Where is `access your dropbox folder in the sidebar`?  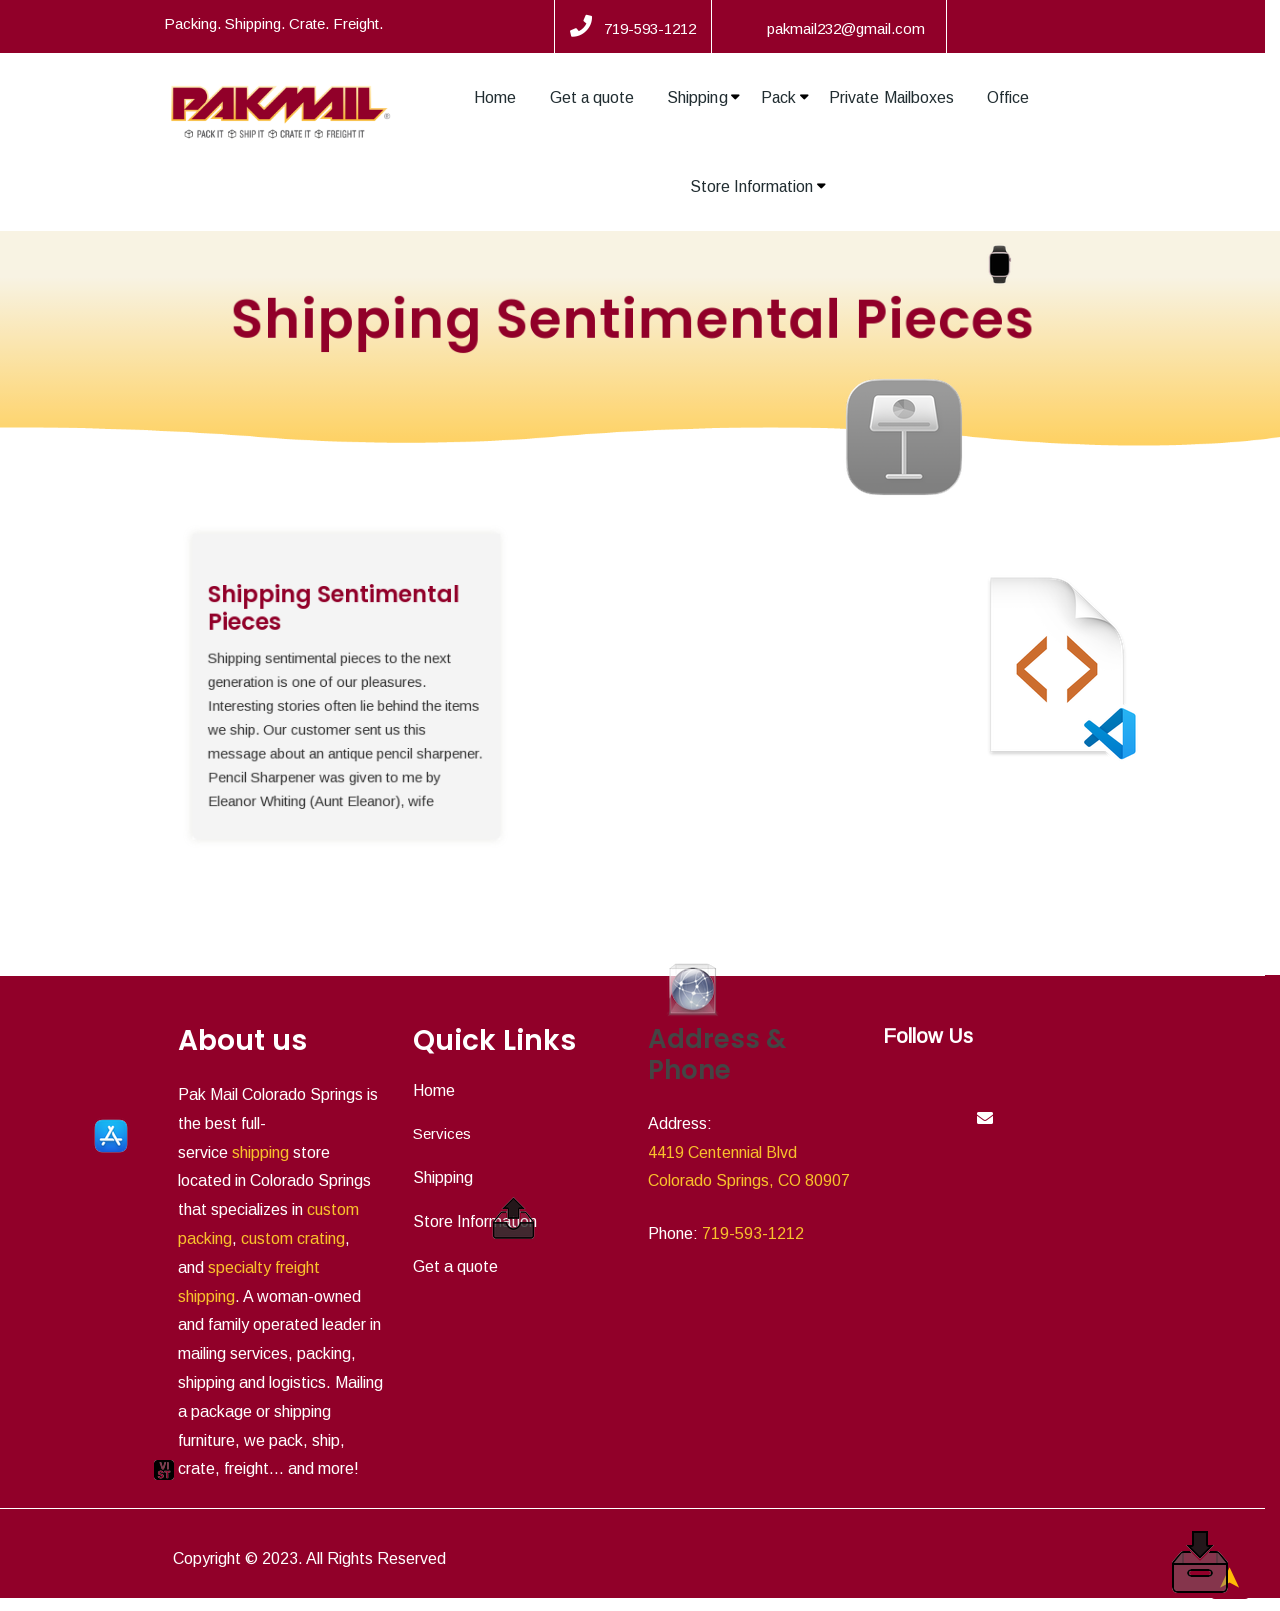
access your dropbox folder in the sidebar is located at coordinates (1200, 1563).